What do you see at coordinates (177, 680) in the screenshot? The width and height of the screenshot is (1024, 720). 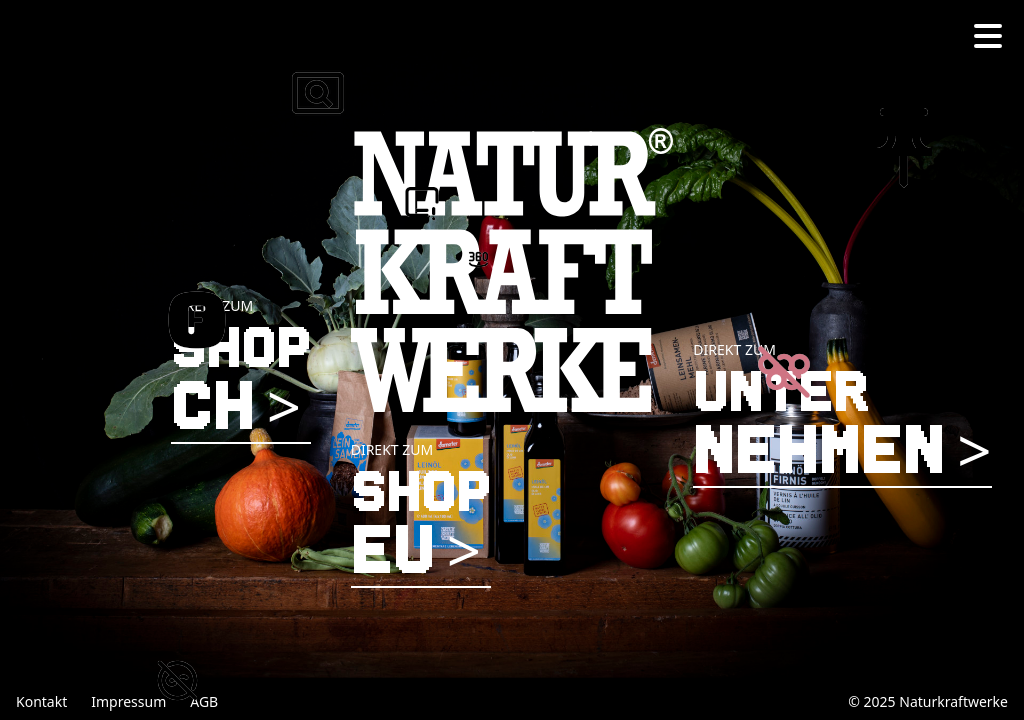 I see `indicates content is not under creative commons license` at bounding box center [177, 680].